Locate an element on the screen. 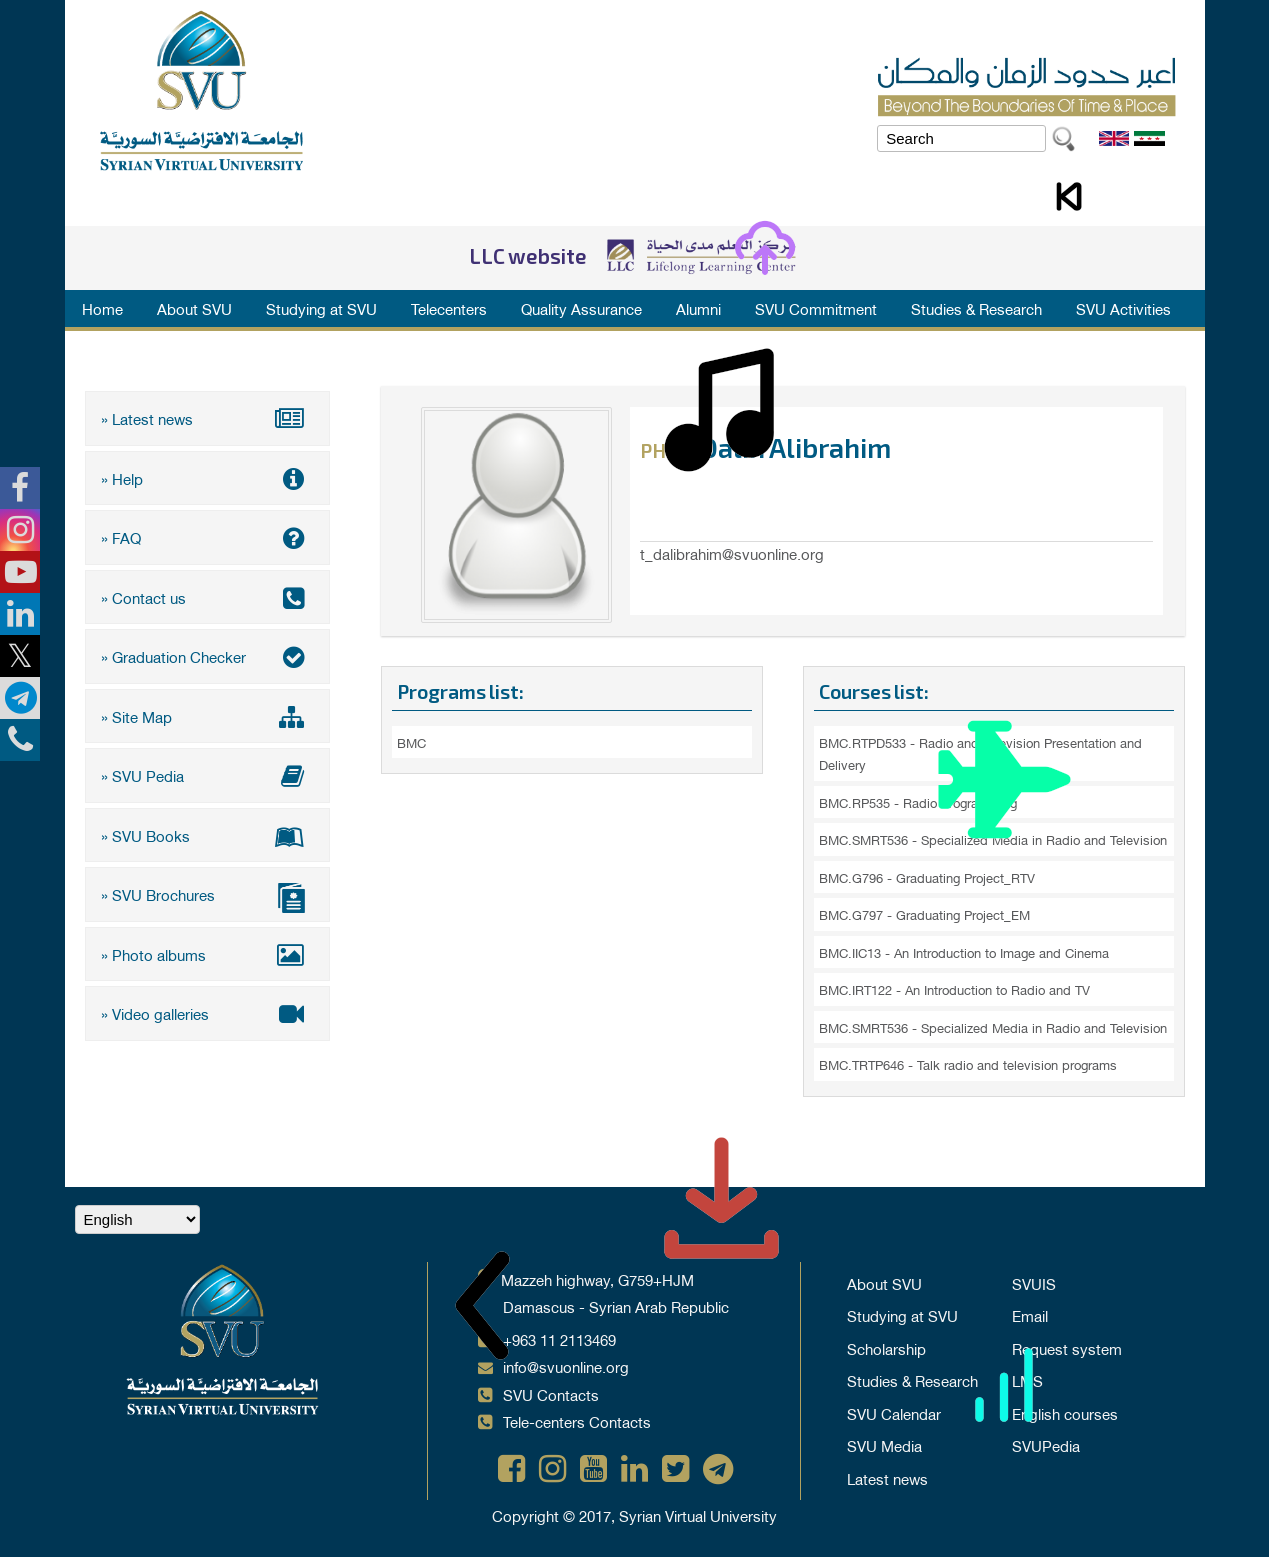 The image size is (1269, 1557). view analytics or statistics is located at coordinates (1004, 1385).